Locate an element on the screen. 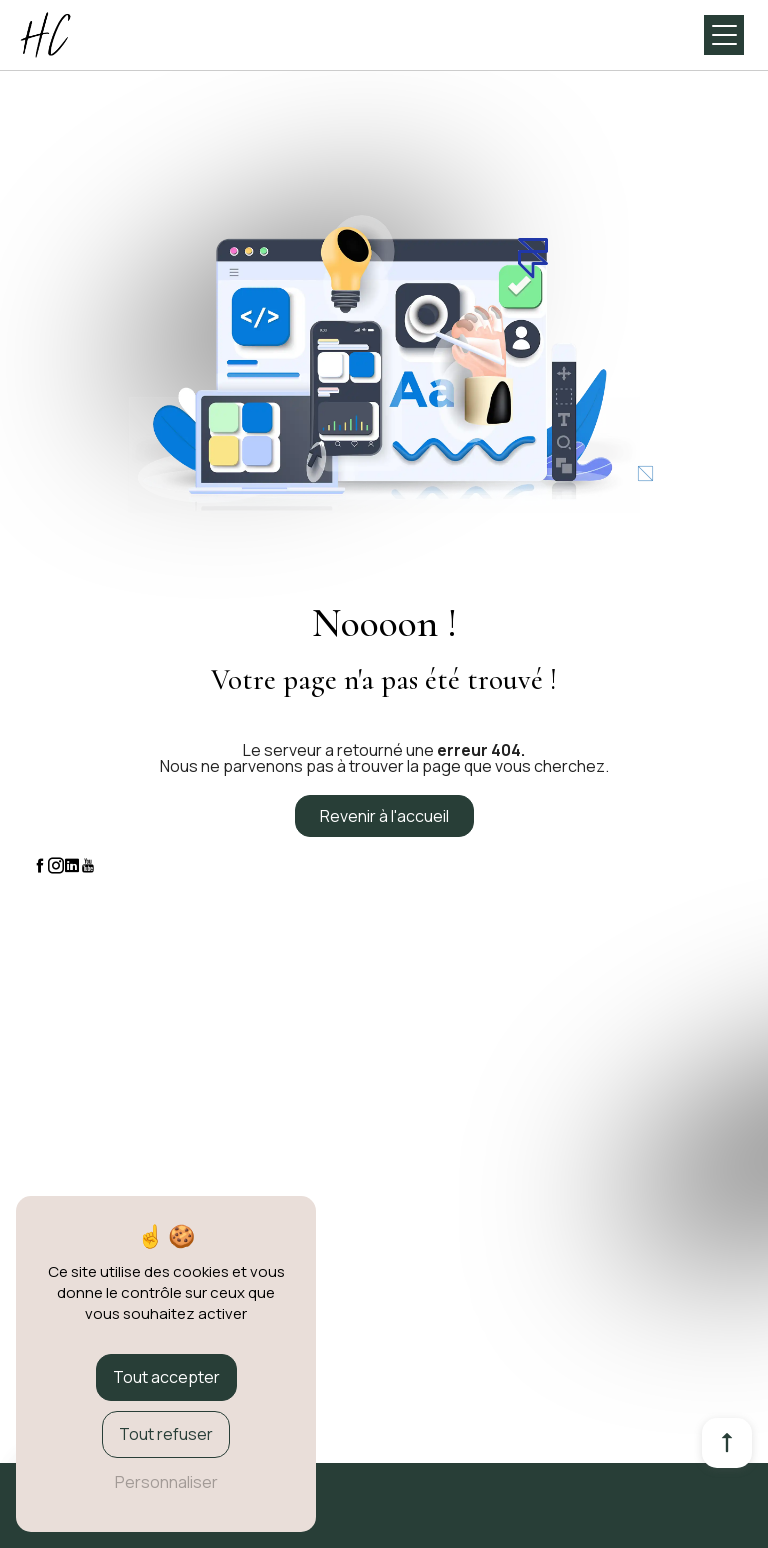 The image size is (768, 1548). placeholder for missing or unloaded image content is located at coordinates (645, 473).